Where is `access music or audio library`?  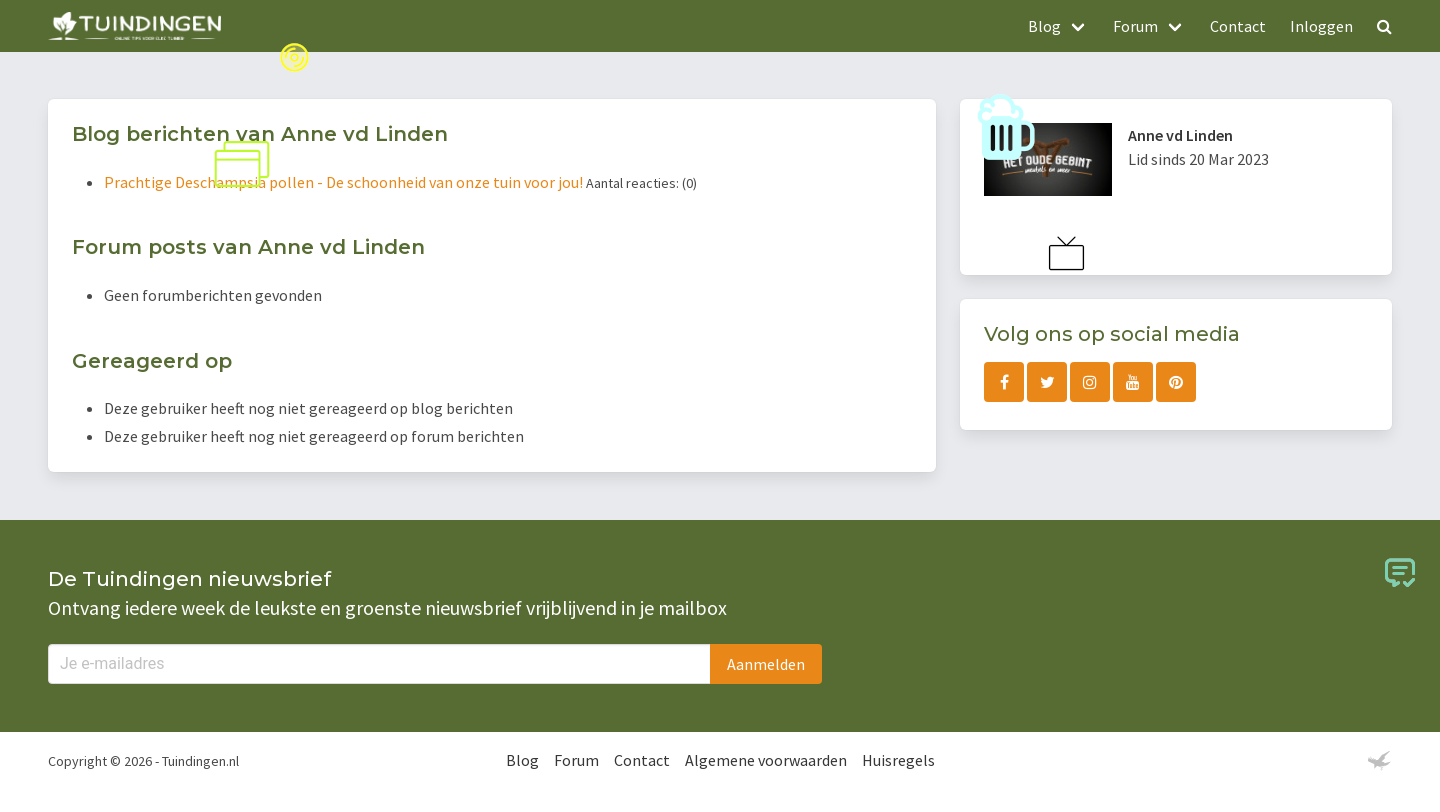
access music or audio library is located at coordinates (294, 57).